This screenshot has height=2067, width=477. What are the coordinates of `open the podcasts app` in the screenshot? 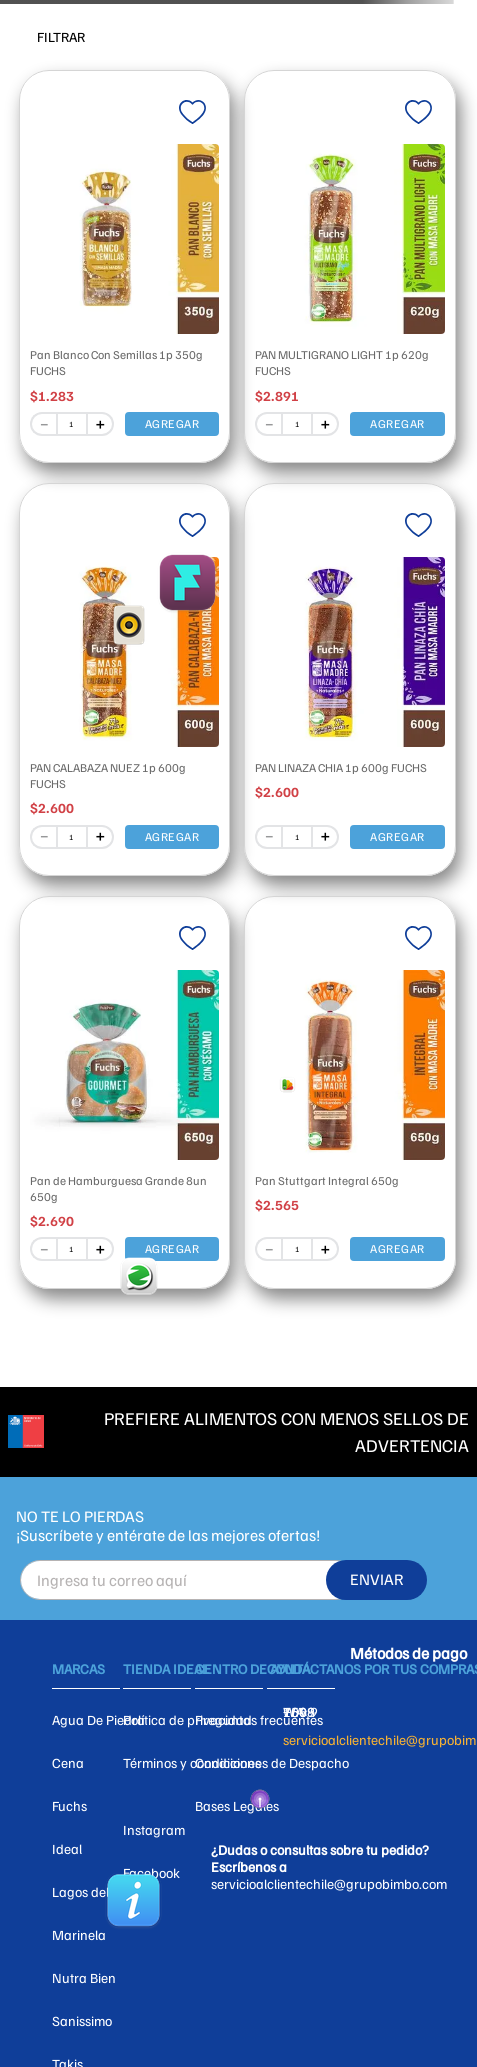 It's located at (260, 1799).